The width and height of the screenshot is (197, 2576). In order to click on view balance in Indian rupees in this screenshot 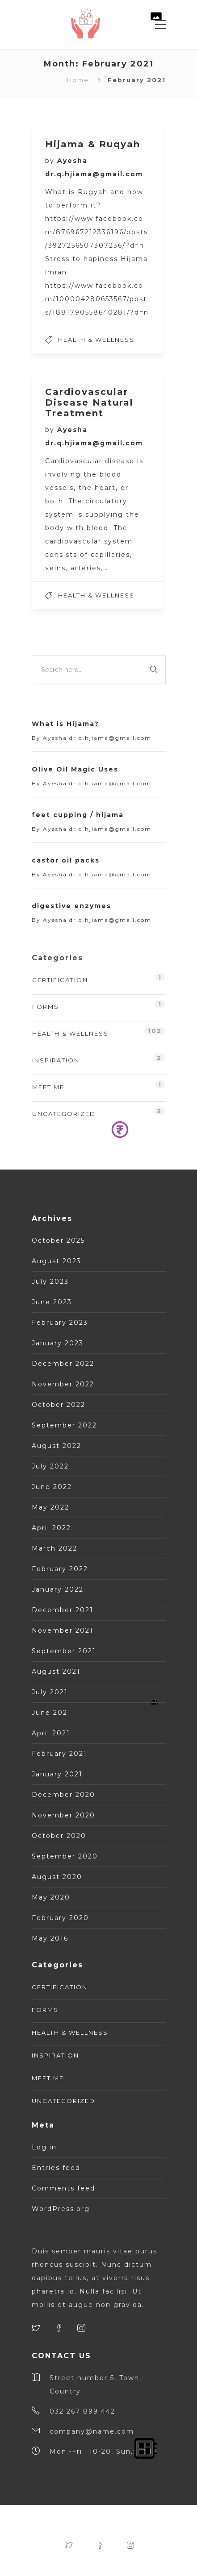, I will do `click(120, 1129)`.